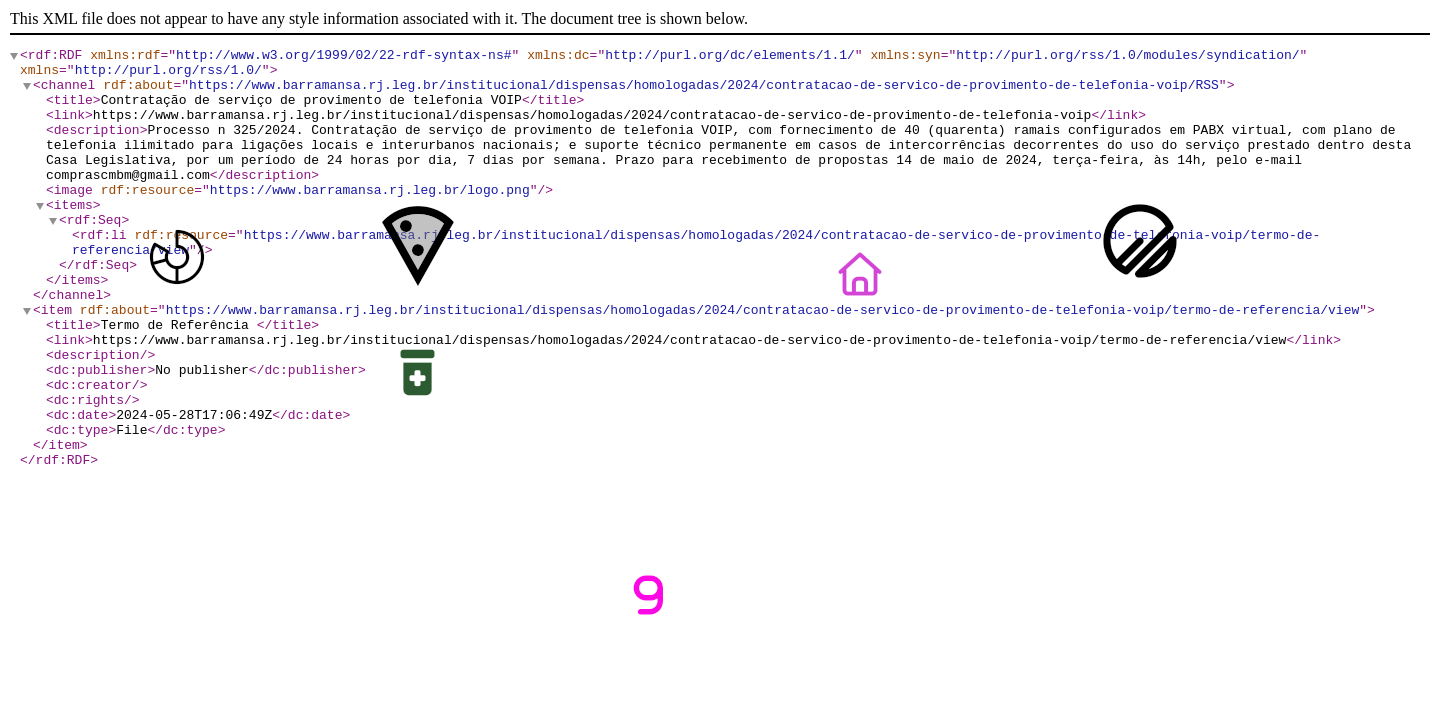 The image size is (1440, 720). I want to click on view prescription medications, so click(417, 372).